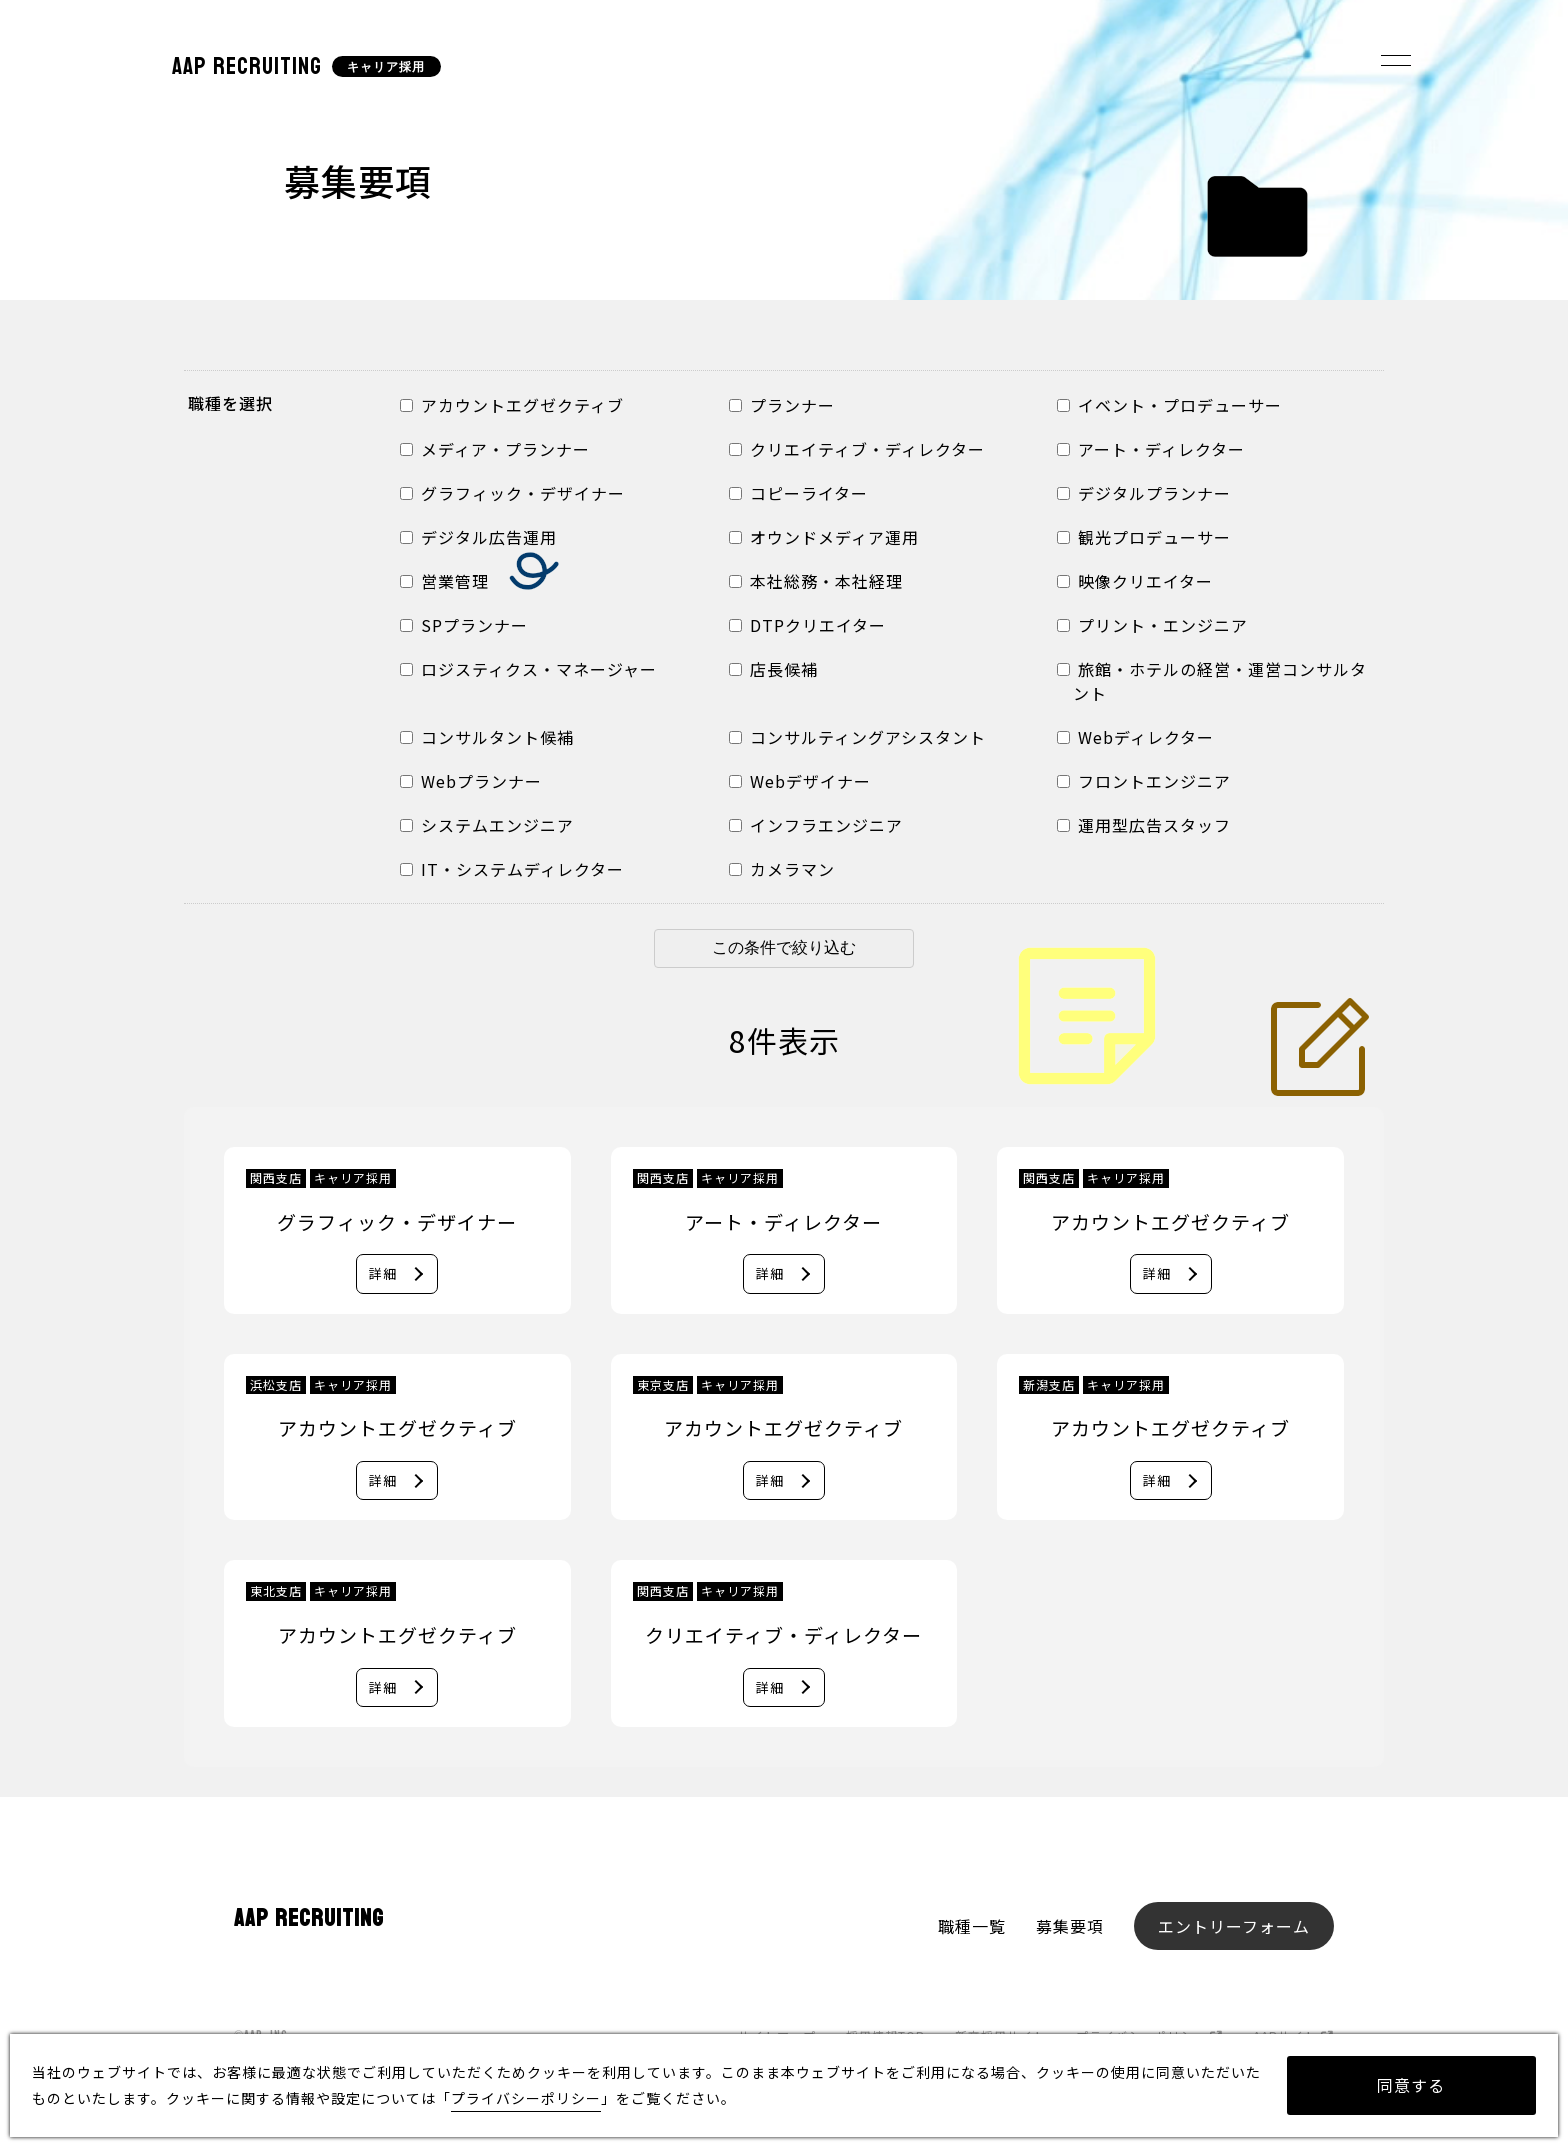 The height and width of the screenshot is (2147, 1568). What do you see at coordinates (1087, 1016) in the screenshot?
I see `create a new note` at bounding box center [1087, 1016].